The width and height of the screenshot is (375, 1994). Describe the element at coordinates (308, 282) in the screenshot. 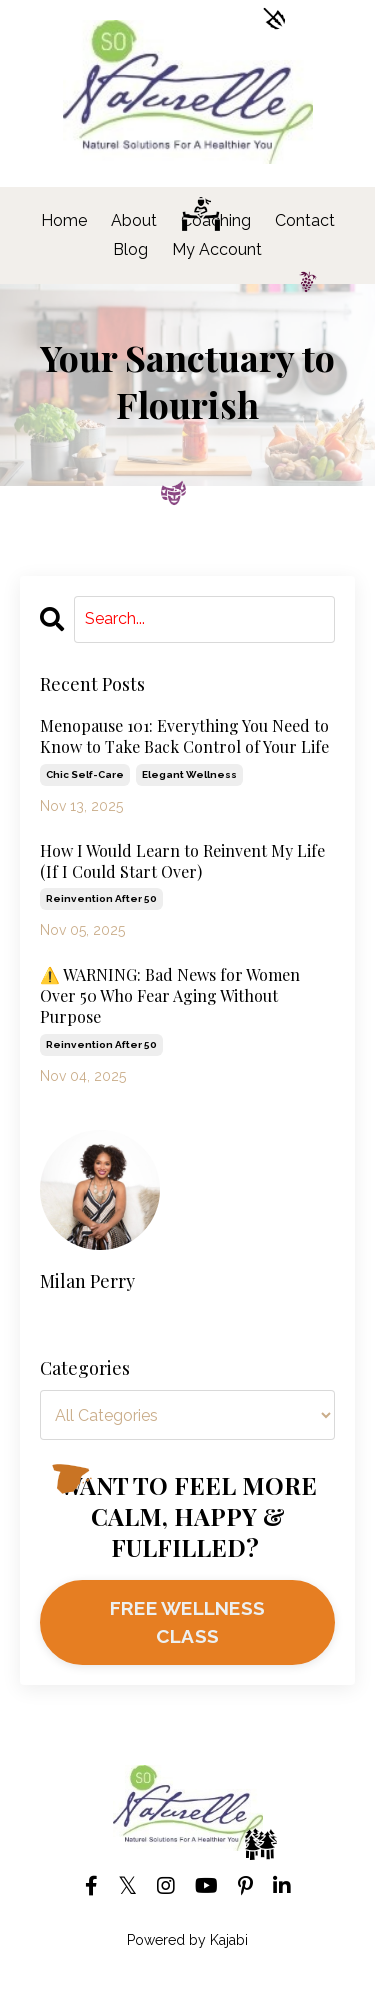

I see `select grapes as a food or ingredient item` at that location.